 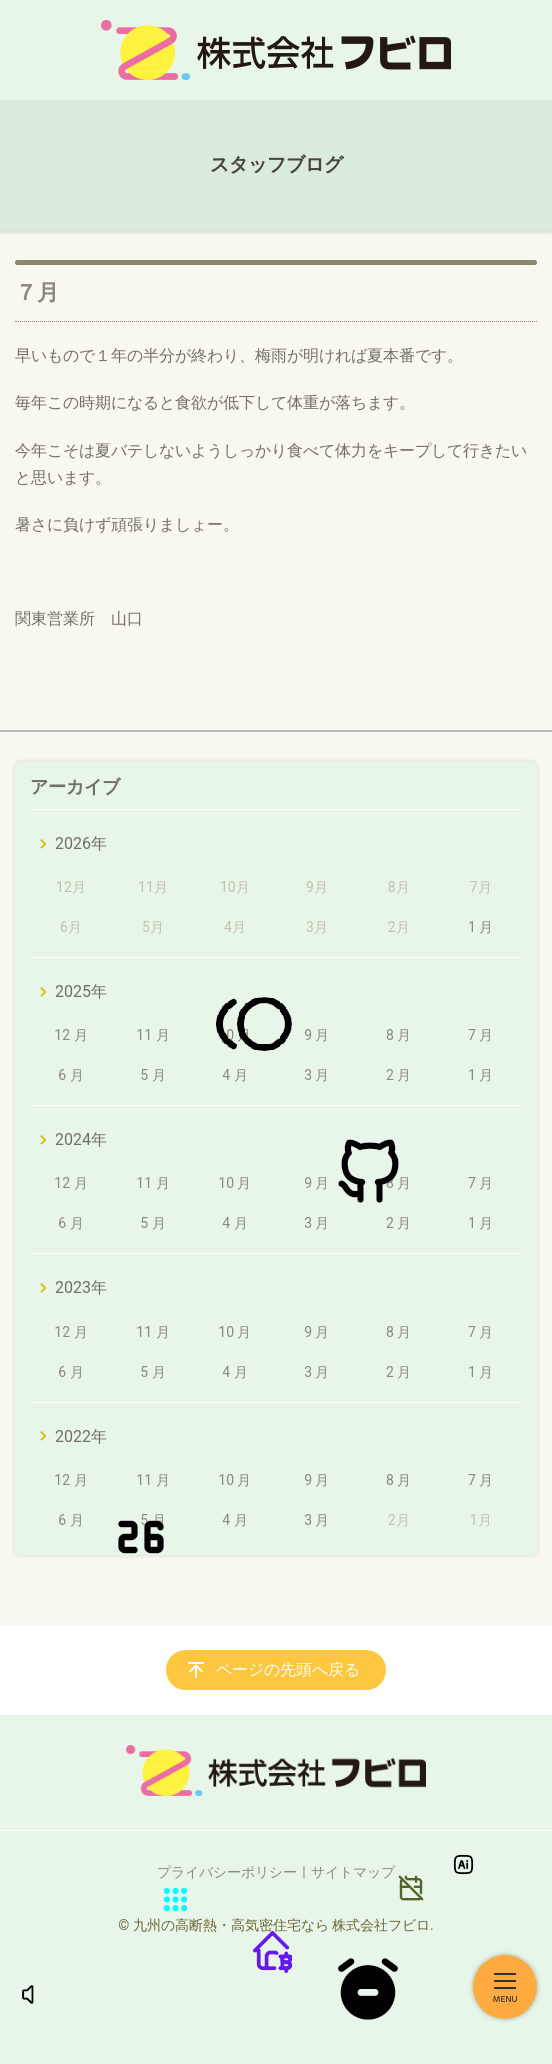 I want to click on view project on github, so click(x=370, y=1171).